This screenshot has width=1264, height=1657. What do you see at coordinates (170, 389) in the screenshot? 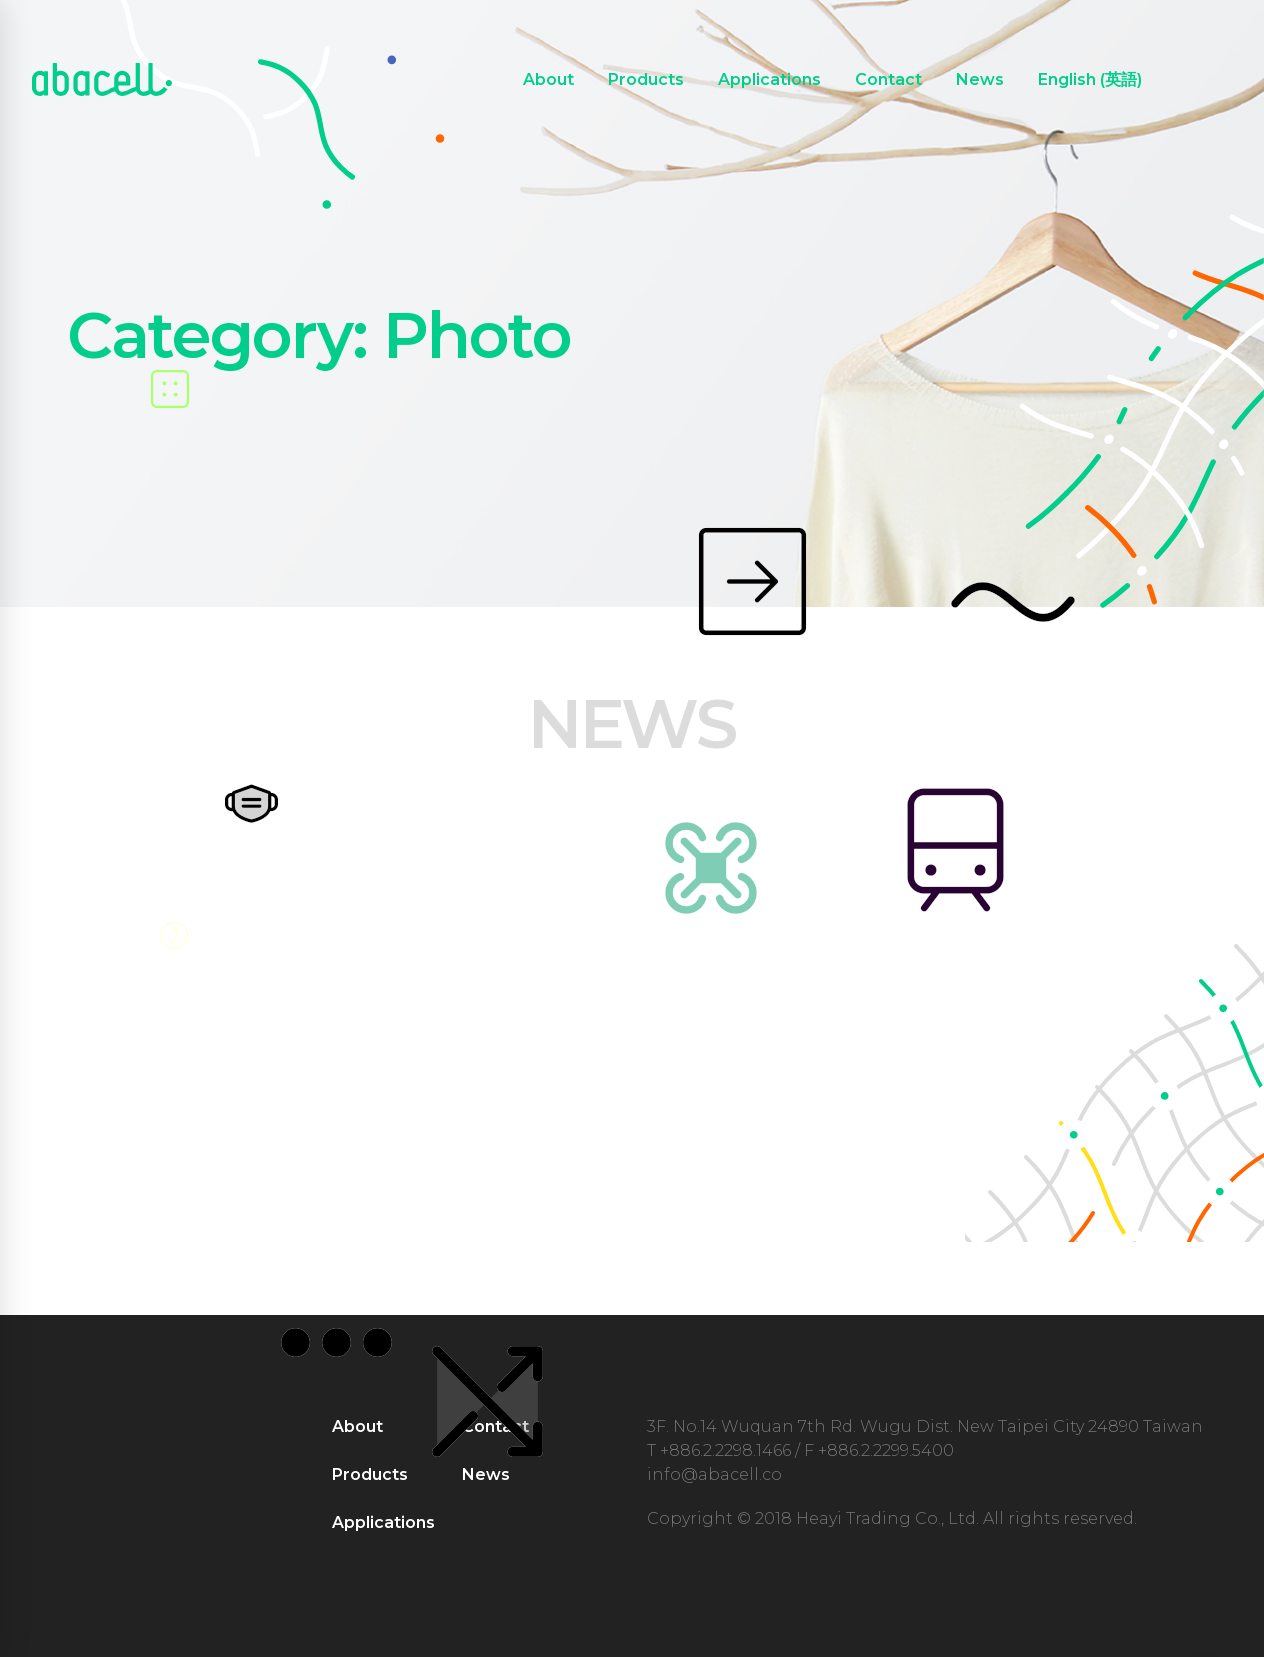
I see `roll or randomize with a value of four` at bounding box center [170, 389].